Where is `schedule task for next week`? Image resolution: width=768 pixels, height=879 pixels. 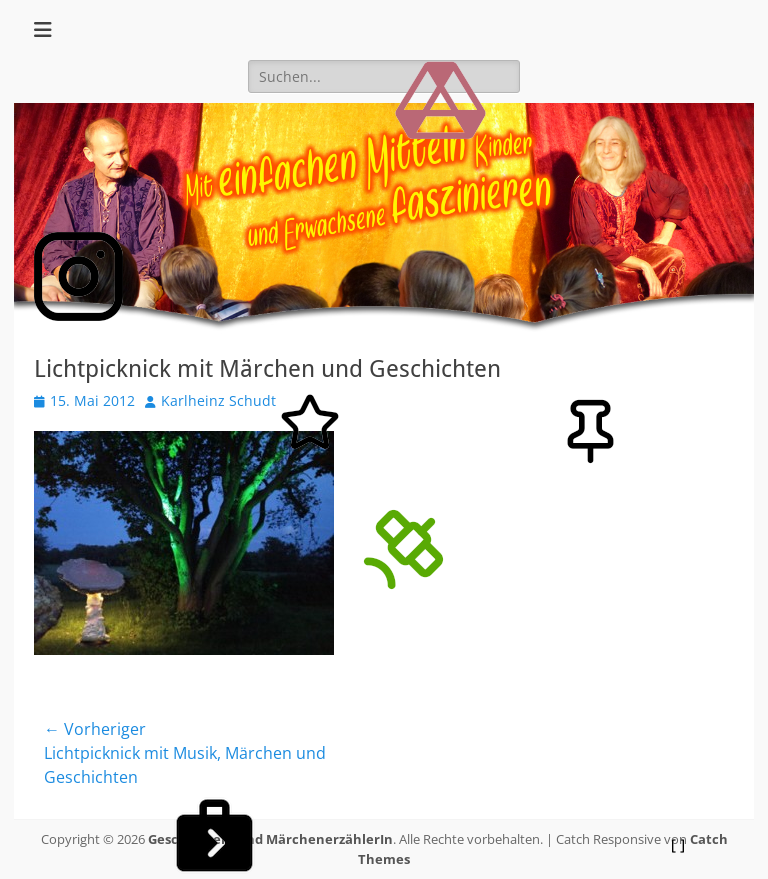
schedule task for next week is located at coordinates (214, 833).